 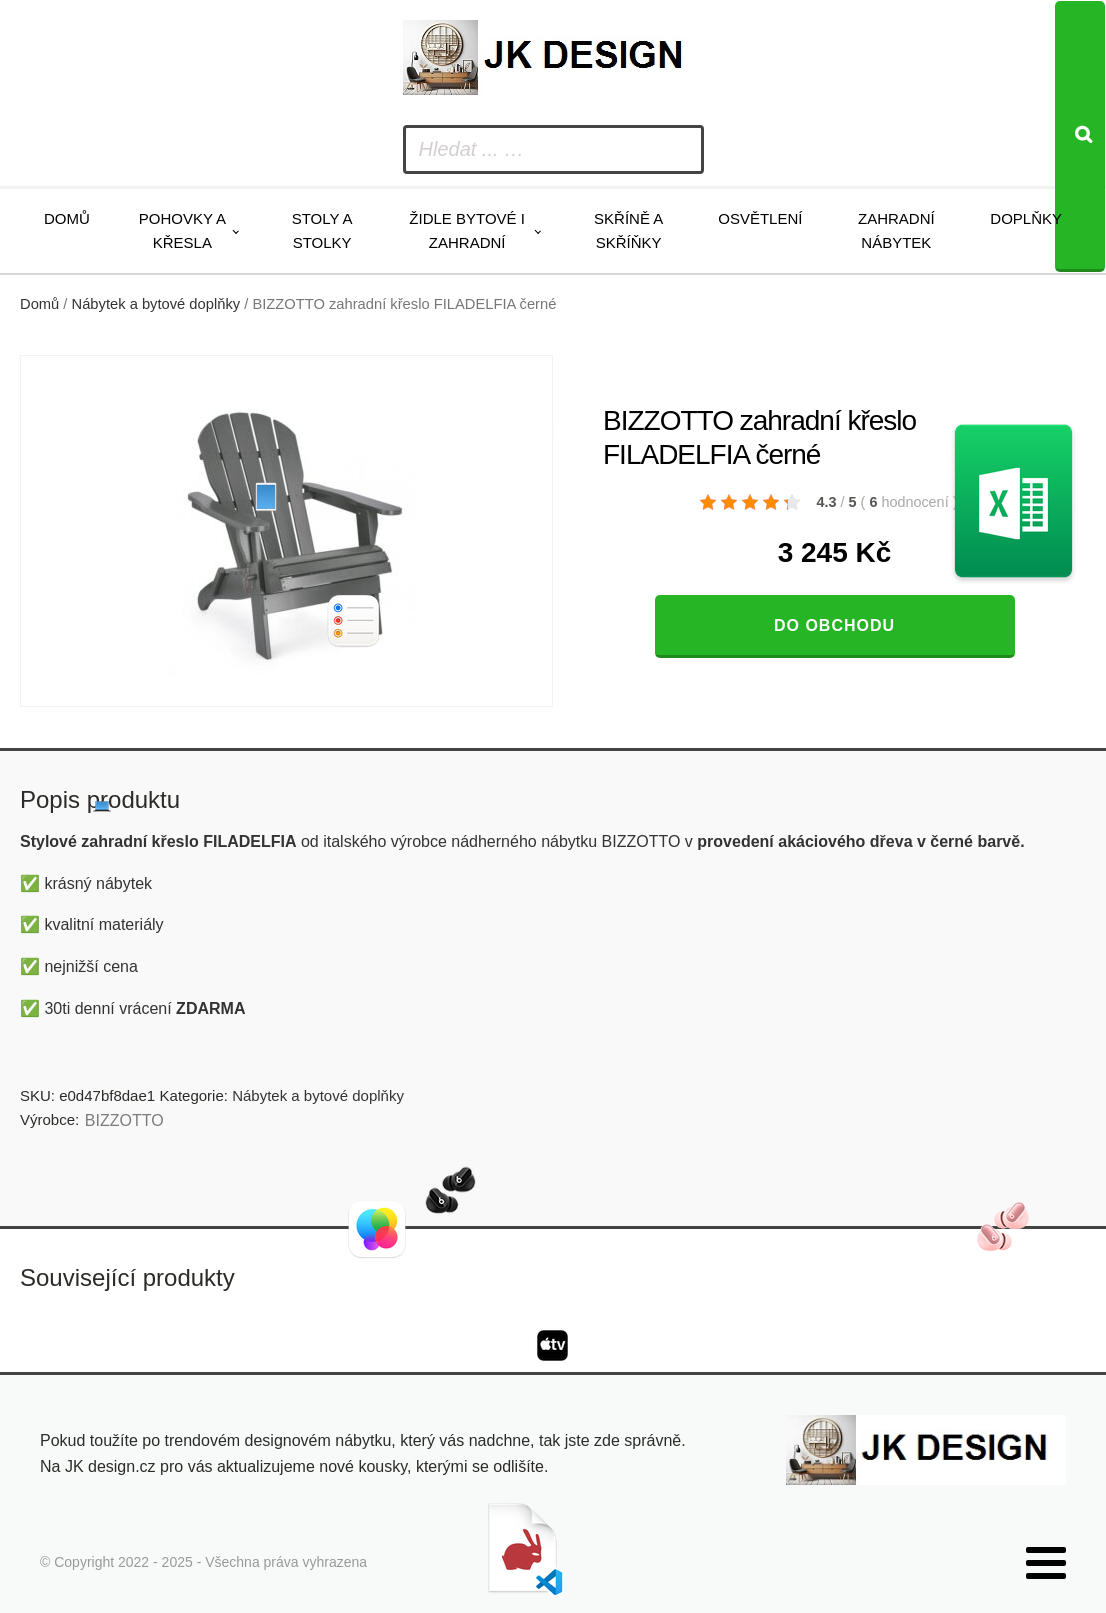 What do you see at coordinates (562, 429) in the screenshot?
I see `video clip with audio track in library` at bounding box center [562, 429].